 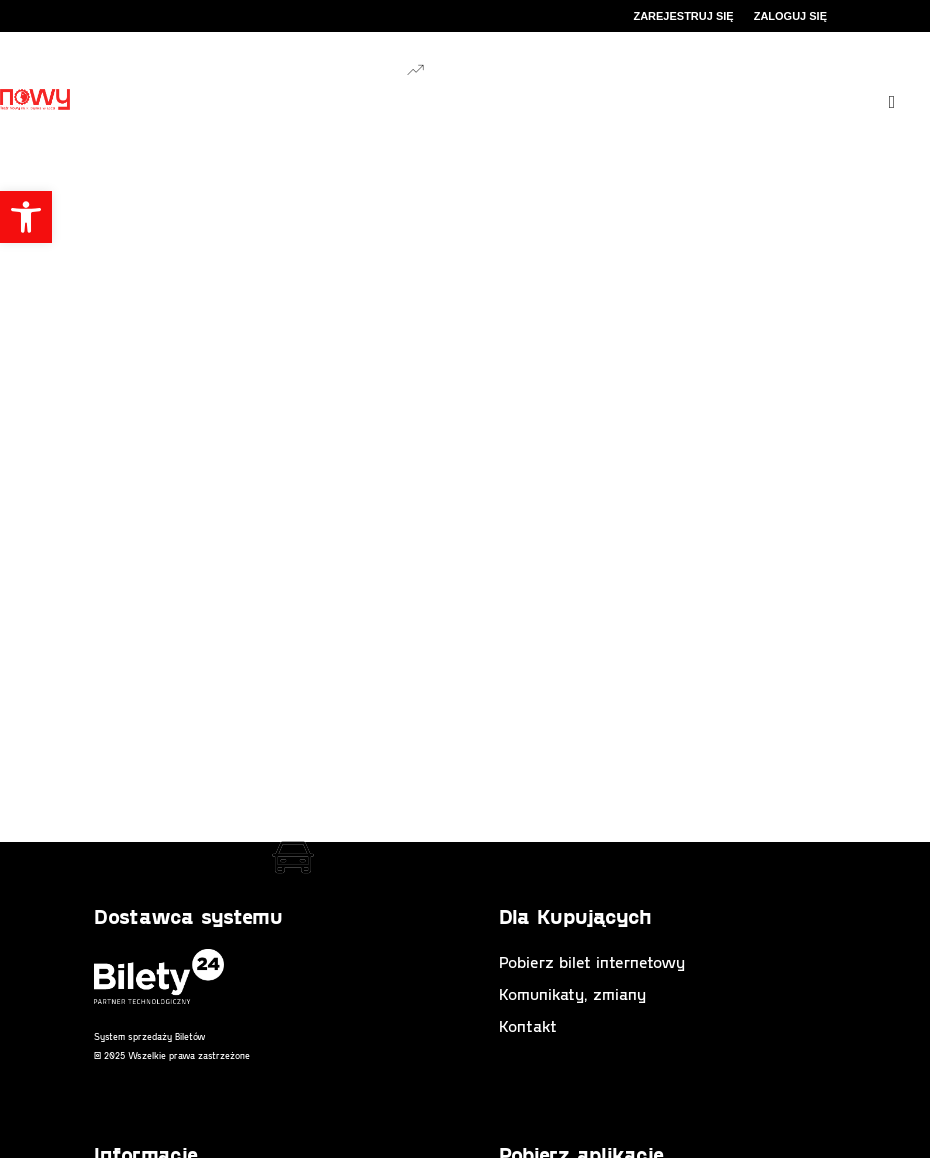 What do you see at coordinates (415, 70) in the screenshot?
I see `view trending or popular content` at bounding box center [415, 70].